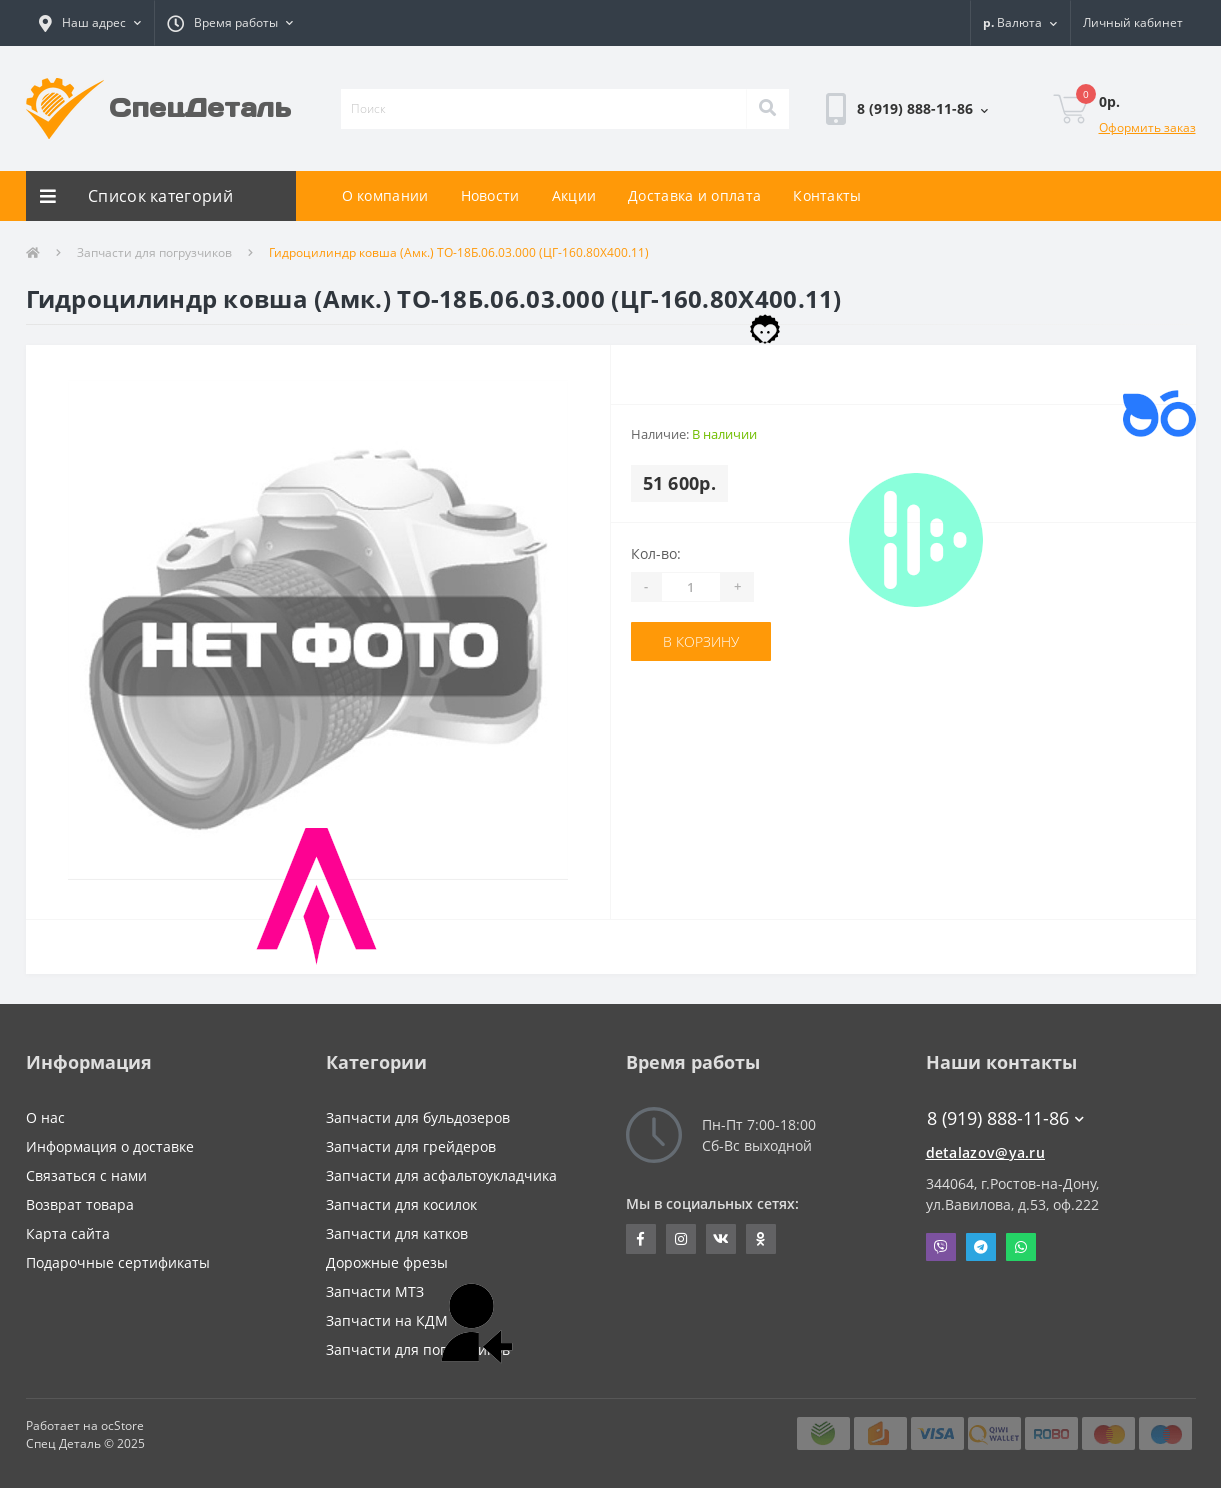 The image size is (1221, 1488). I want to click on open alacritty terminal emulator, so click(316, 896).